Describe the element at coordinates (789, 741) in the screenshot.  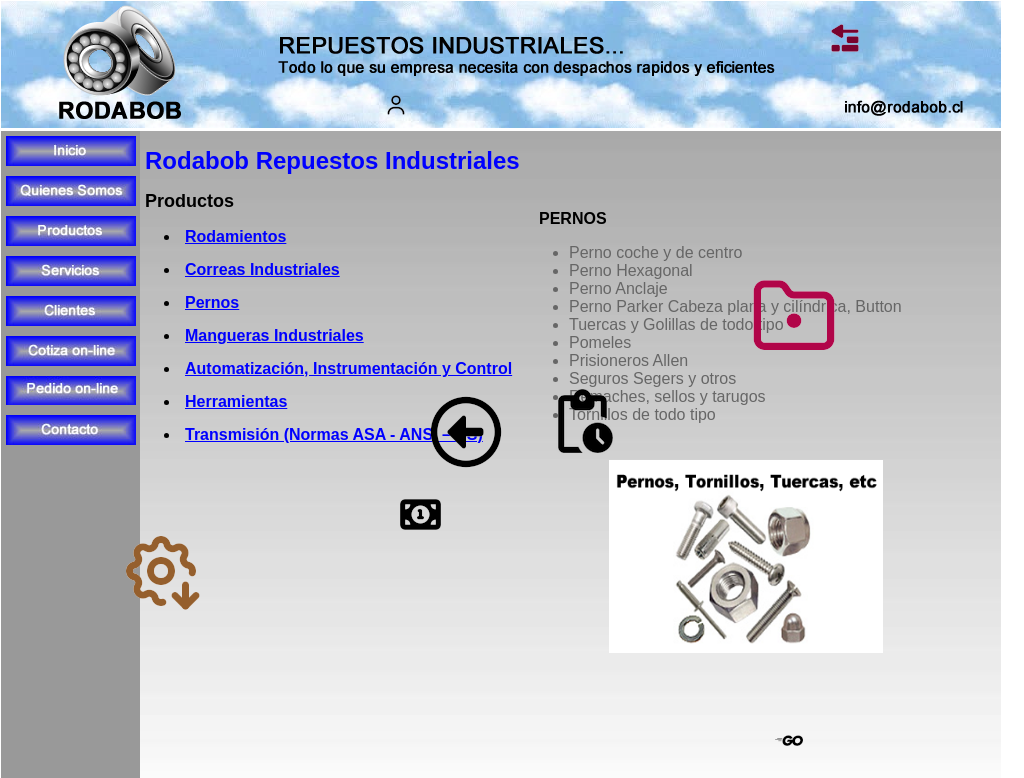
I see `go programming language logo` at that location.